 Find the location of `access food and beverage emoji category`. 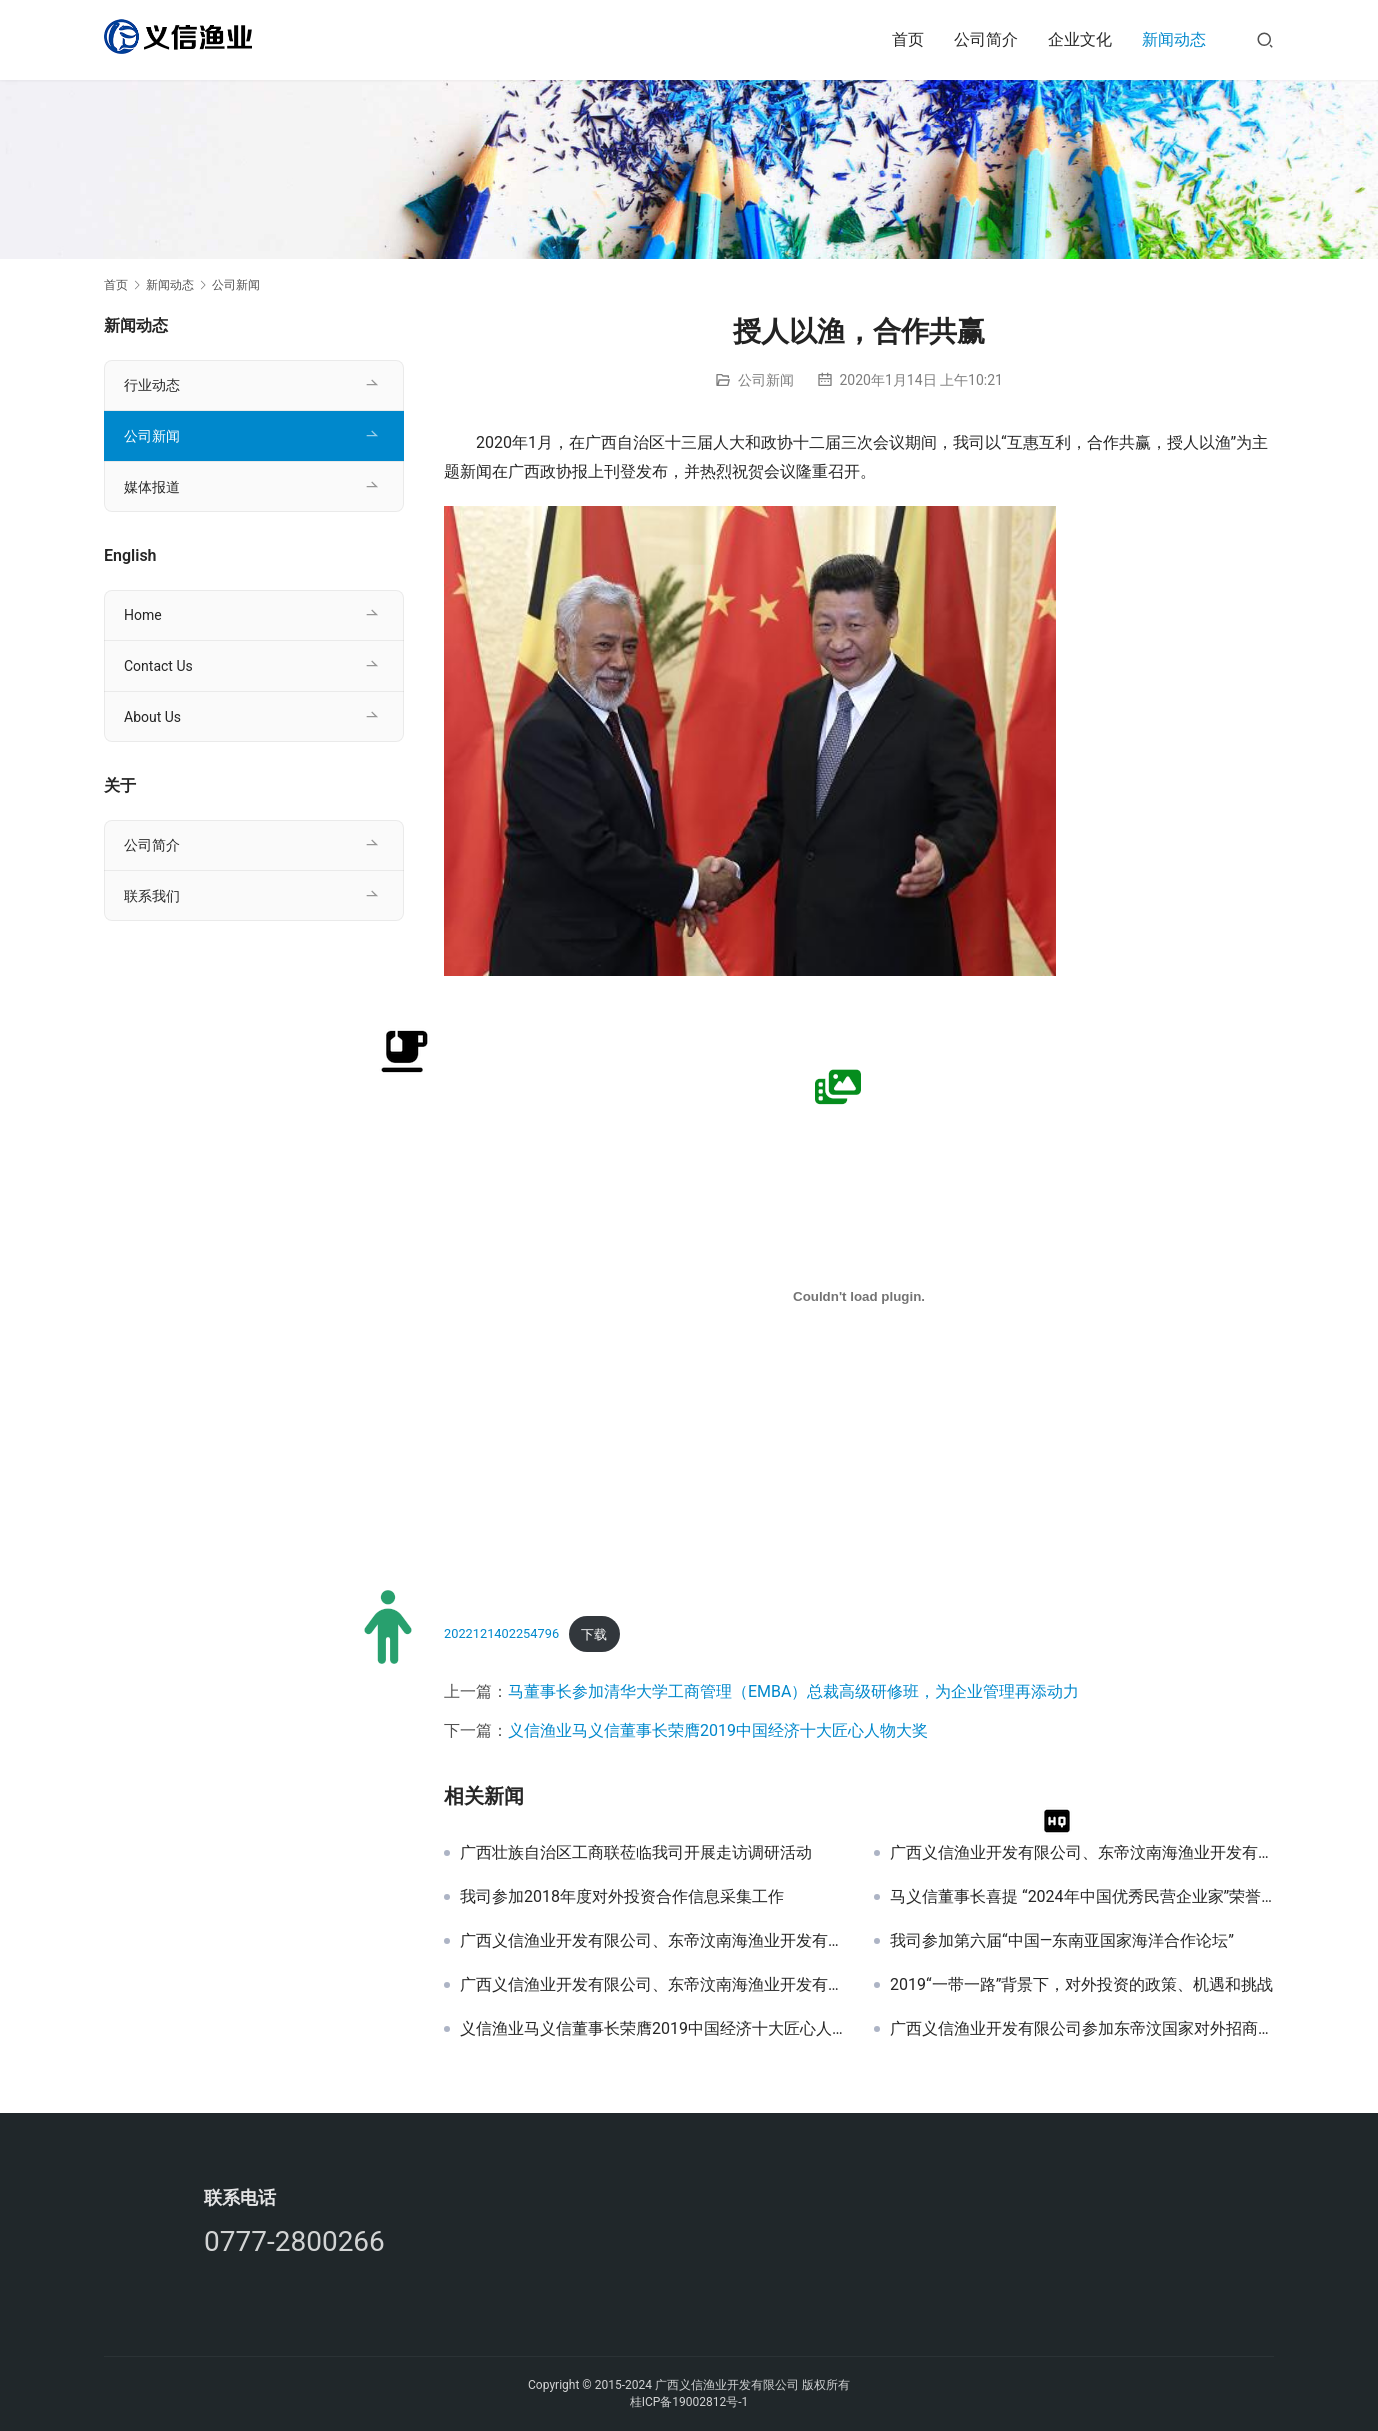

access food and beverage emoji category is located at coordinates (404, 1051).